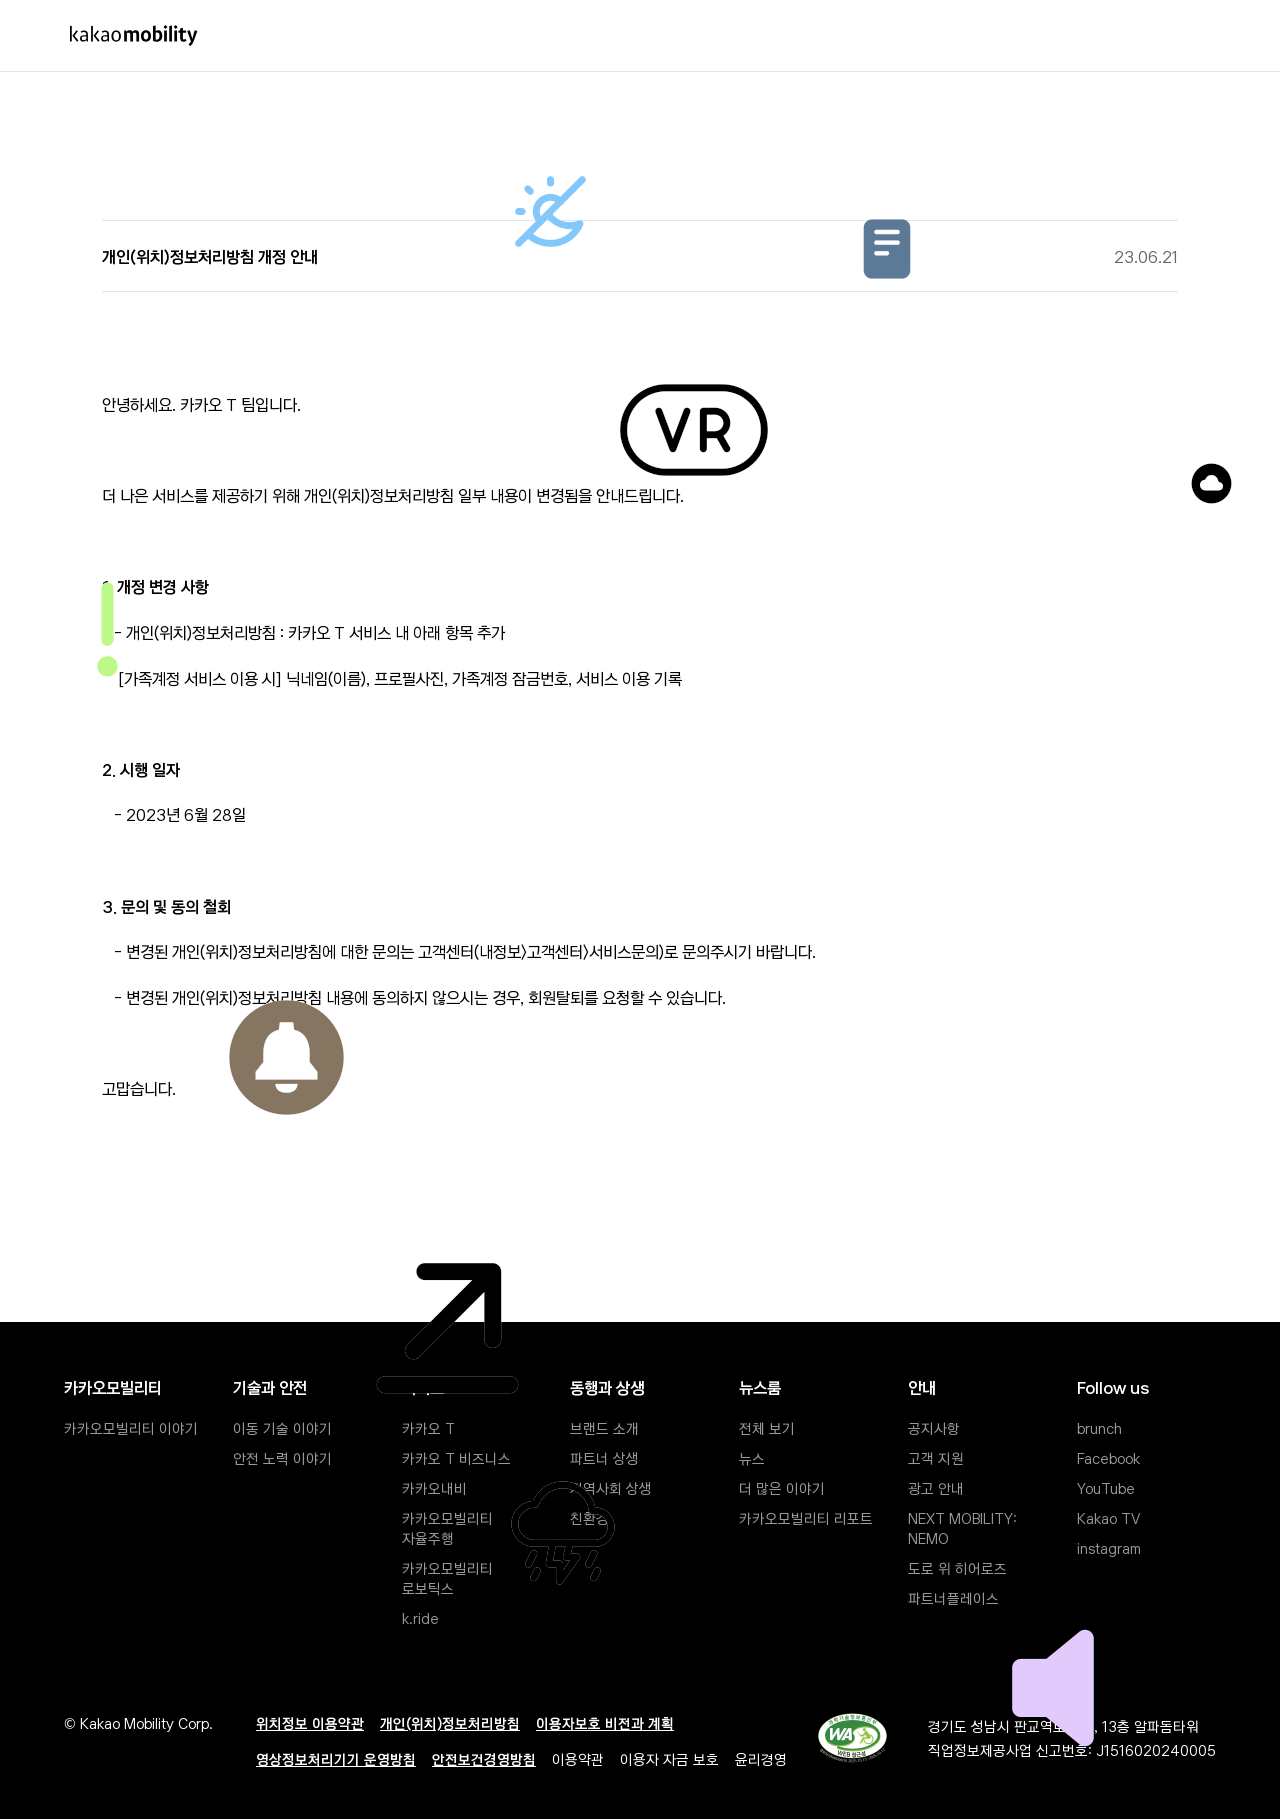  Describe the element at coordinates (1211, 483) in the screenshot. I see `access cloud storage` at that location.